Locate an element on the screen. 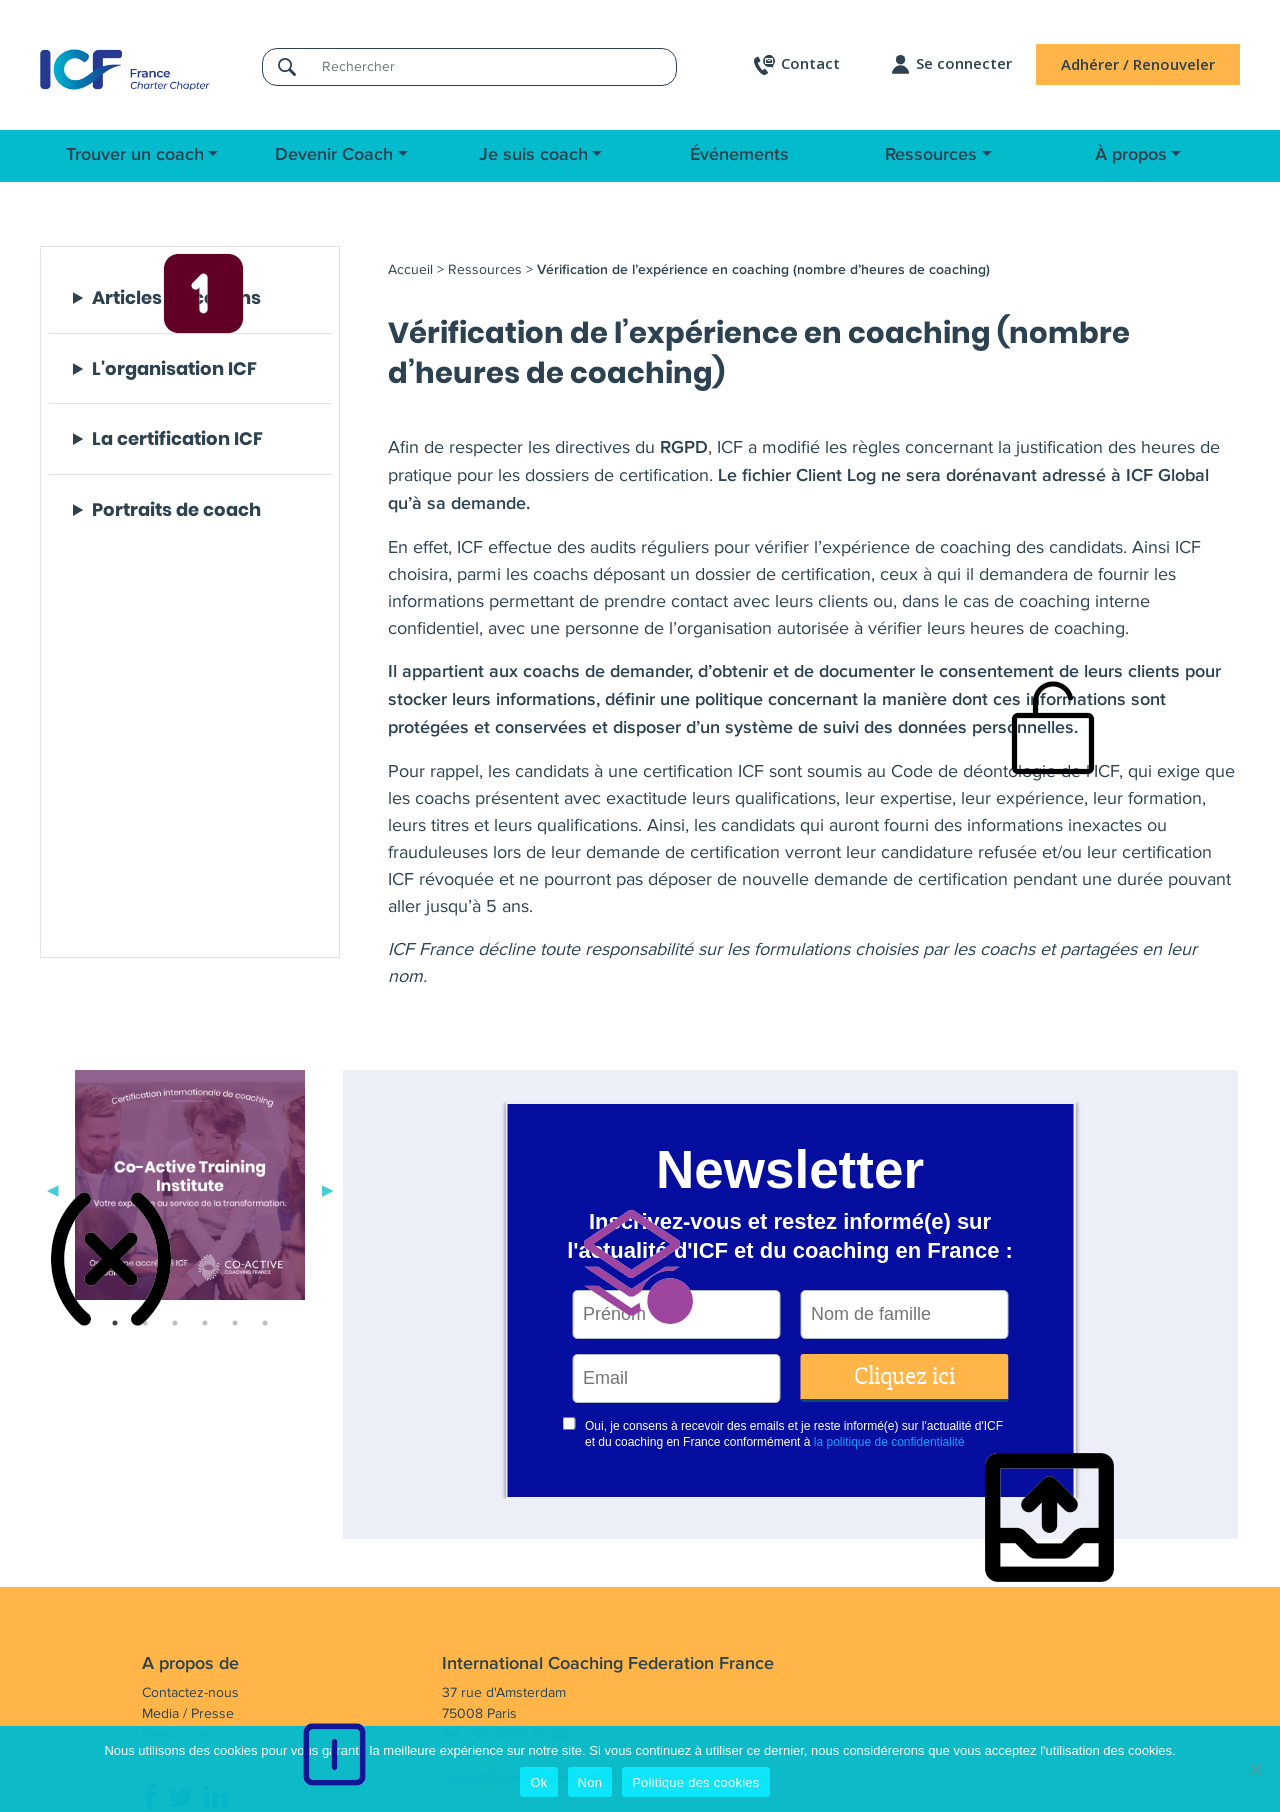 This screenshot has width=1280, height=1812. layers with unread notification or update available is located at coordinates (632, 1263).